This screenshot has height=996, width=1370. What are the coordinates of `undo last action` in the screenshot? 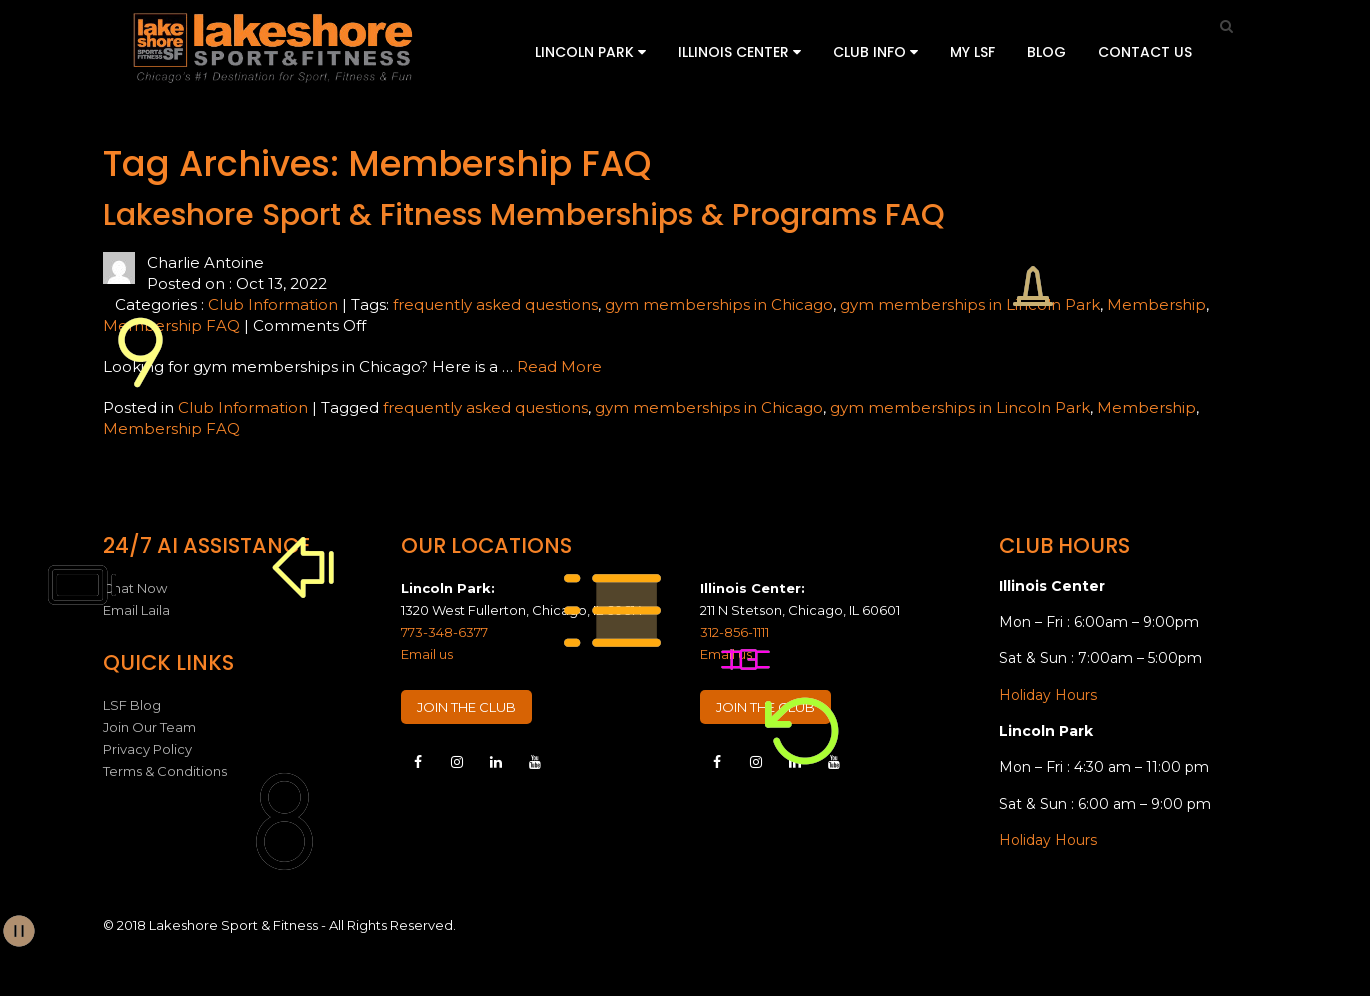 It's located at (805, 731).